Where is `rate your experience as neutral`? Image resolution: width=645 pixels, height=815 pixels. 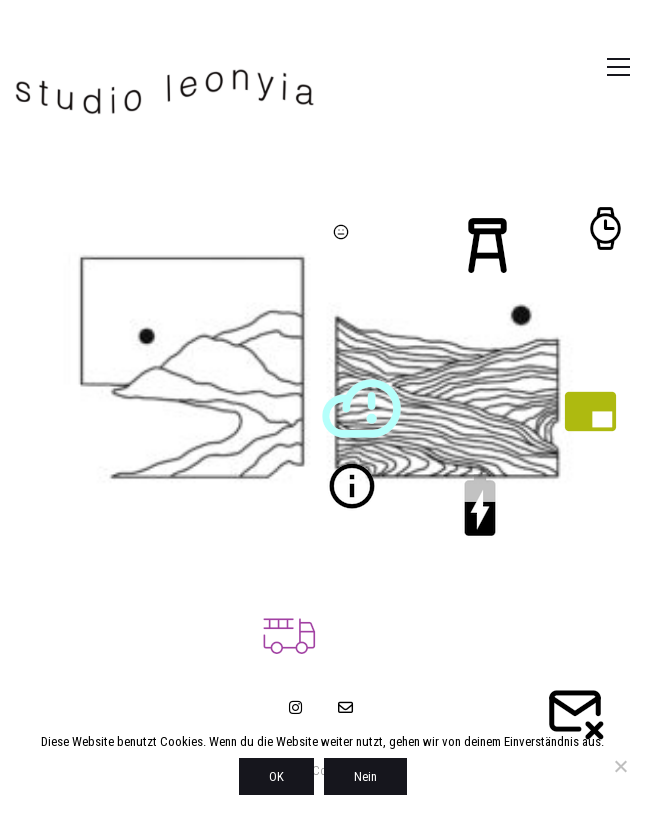 rate your experience as neutral is located at coordinates (341, 232).